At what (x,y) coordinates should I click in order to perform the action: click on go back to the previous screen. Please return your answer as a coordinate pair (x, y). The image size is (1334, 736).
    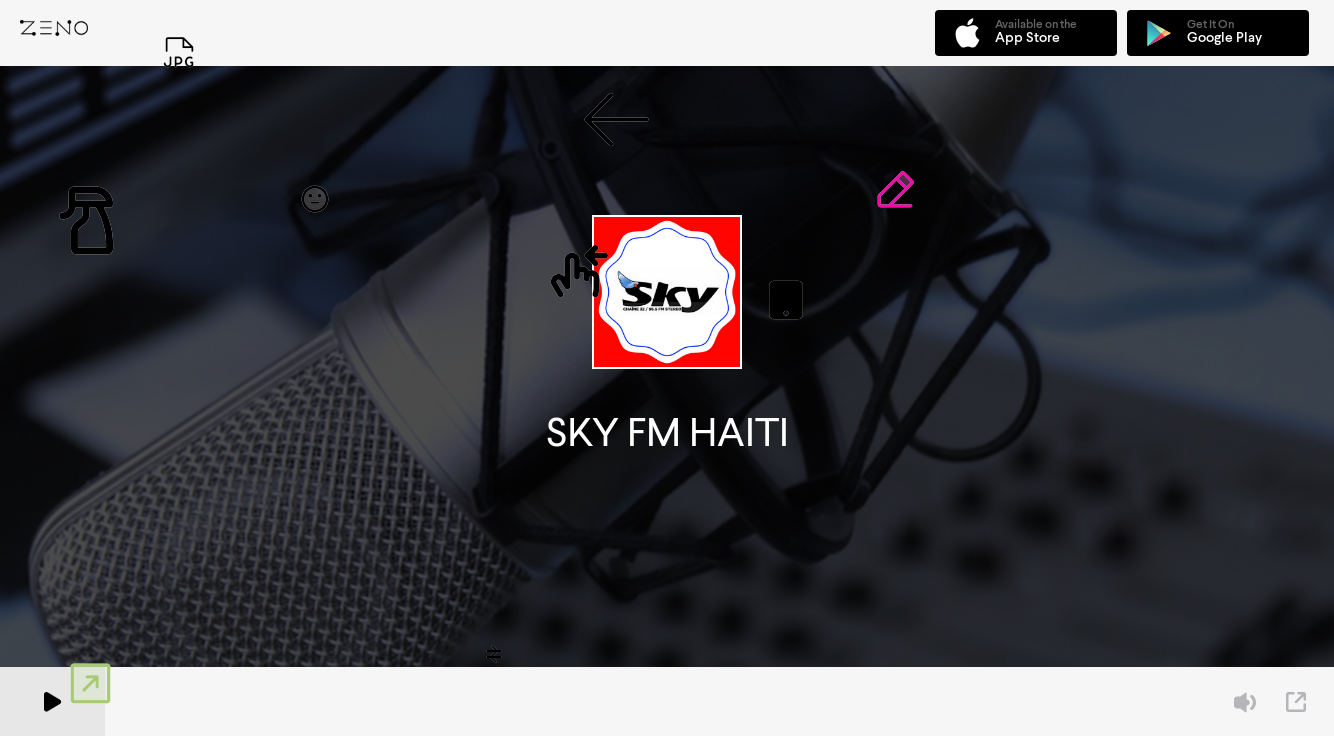
    Looking at the image, I should click on (616, 119).